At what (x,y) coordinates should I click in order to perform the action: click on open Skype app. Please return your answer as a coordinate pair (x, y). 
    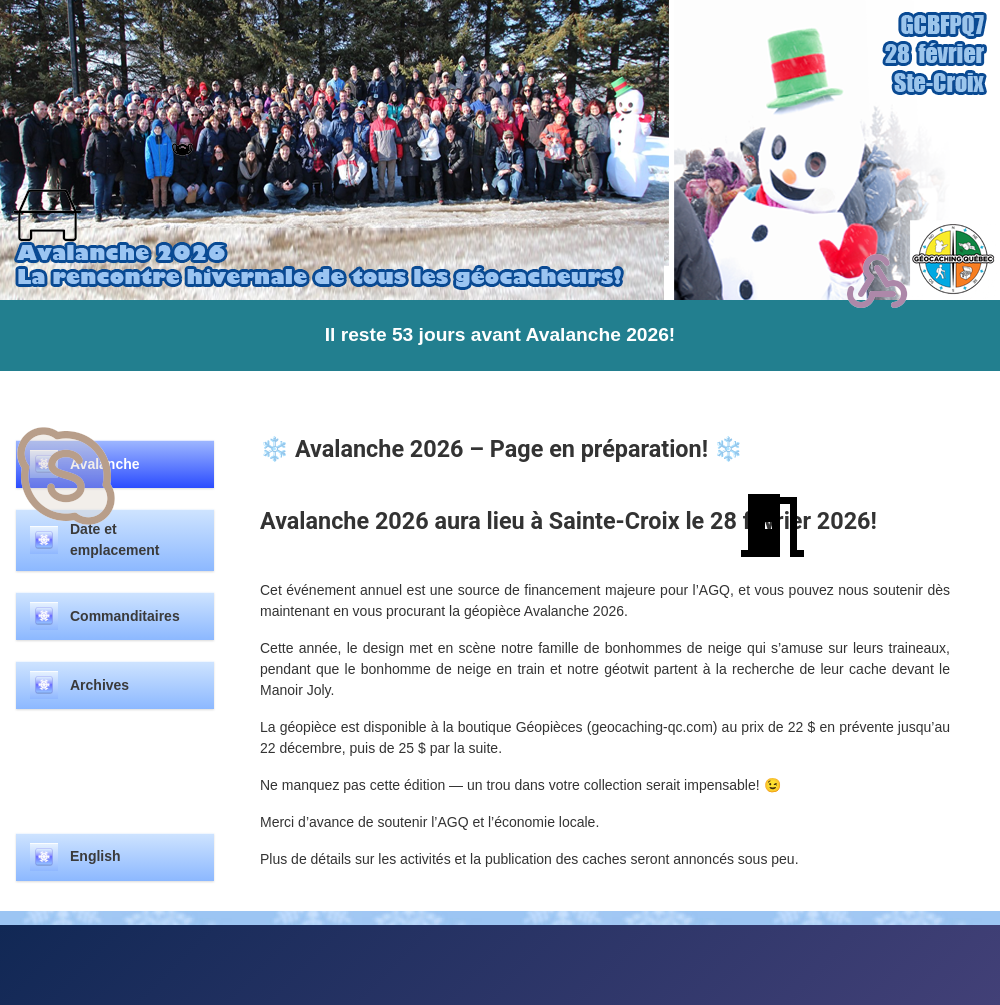
    Looking at the image, I should click on (66, 476).